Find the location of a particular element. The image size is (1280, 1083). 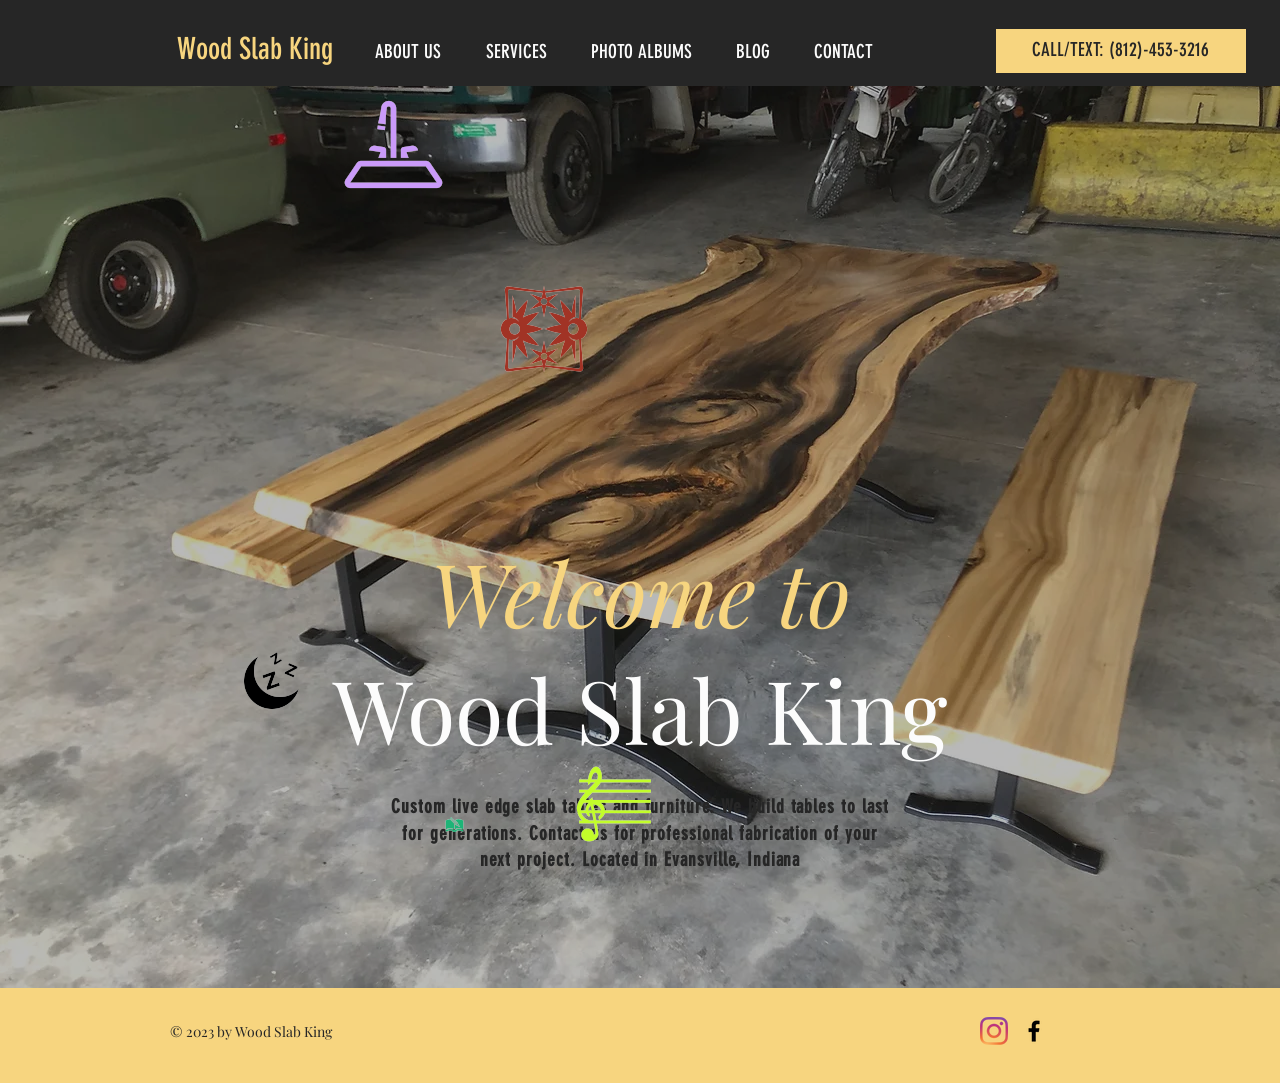

kitchen or bathroom fixtures category is located at coordinates (393, 144).